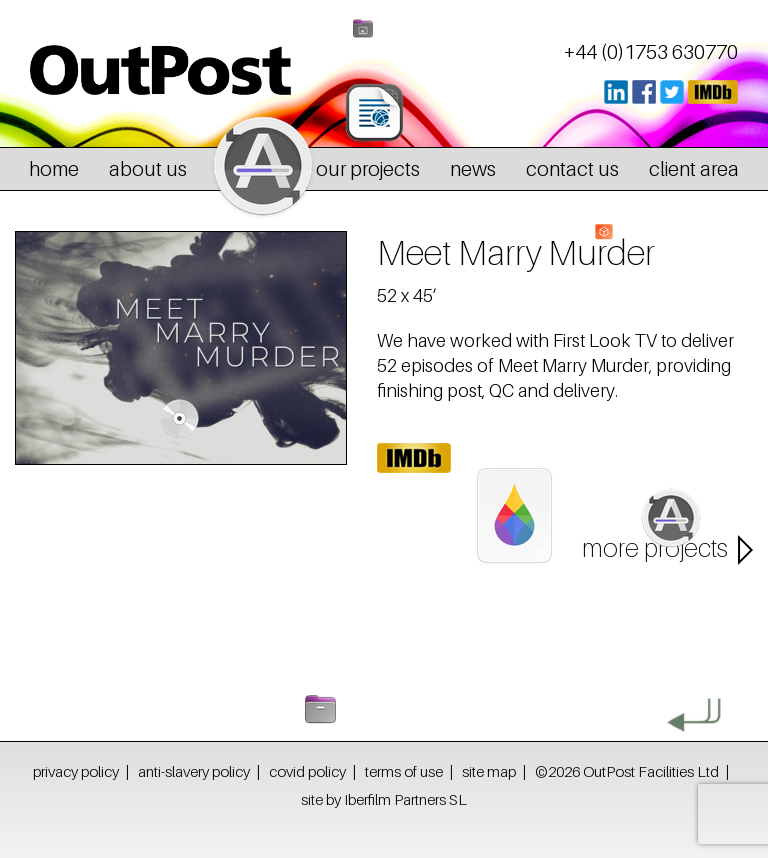 The height and width of the screenshot is (858, 768). Describe the element at coordinates (671, 518) in the screenshot. I see `check for available software updates` at that location.